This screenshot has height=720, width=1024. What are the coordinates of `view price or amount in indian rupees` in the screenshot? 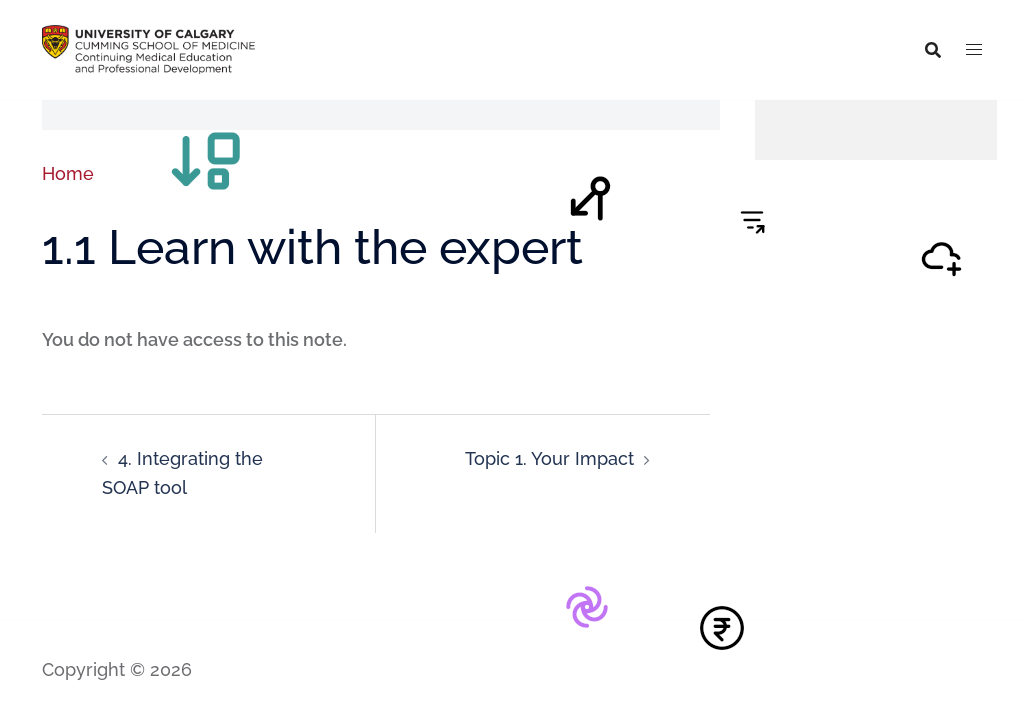 It's located at (722, 628).